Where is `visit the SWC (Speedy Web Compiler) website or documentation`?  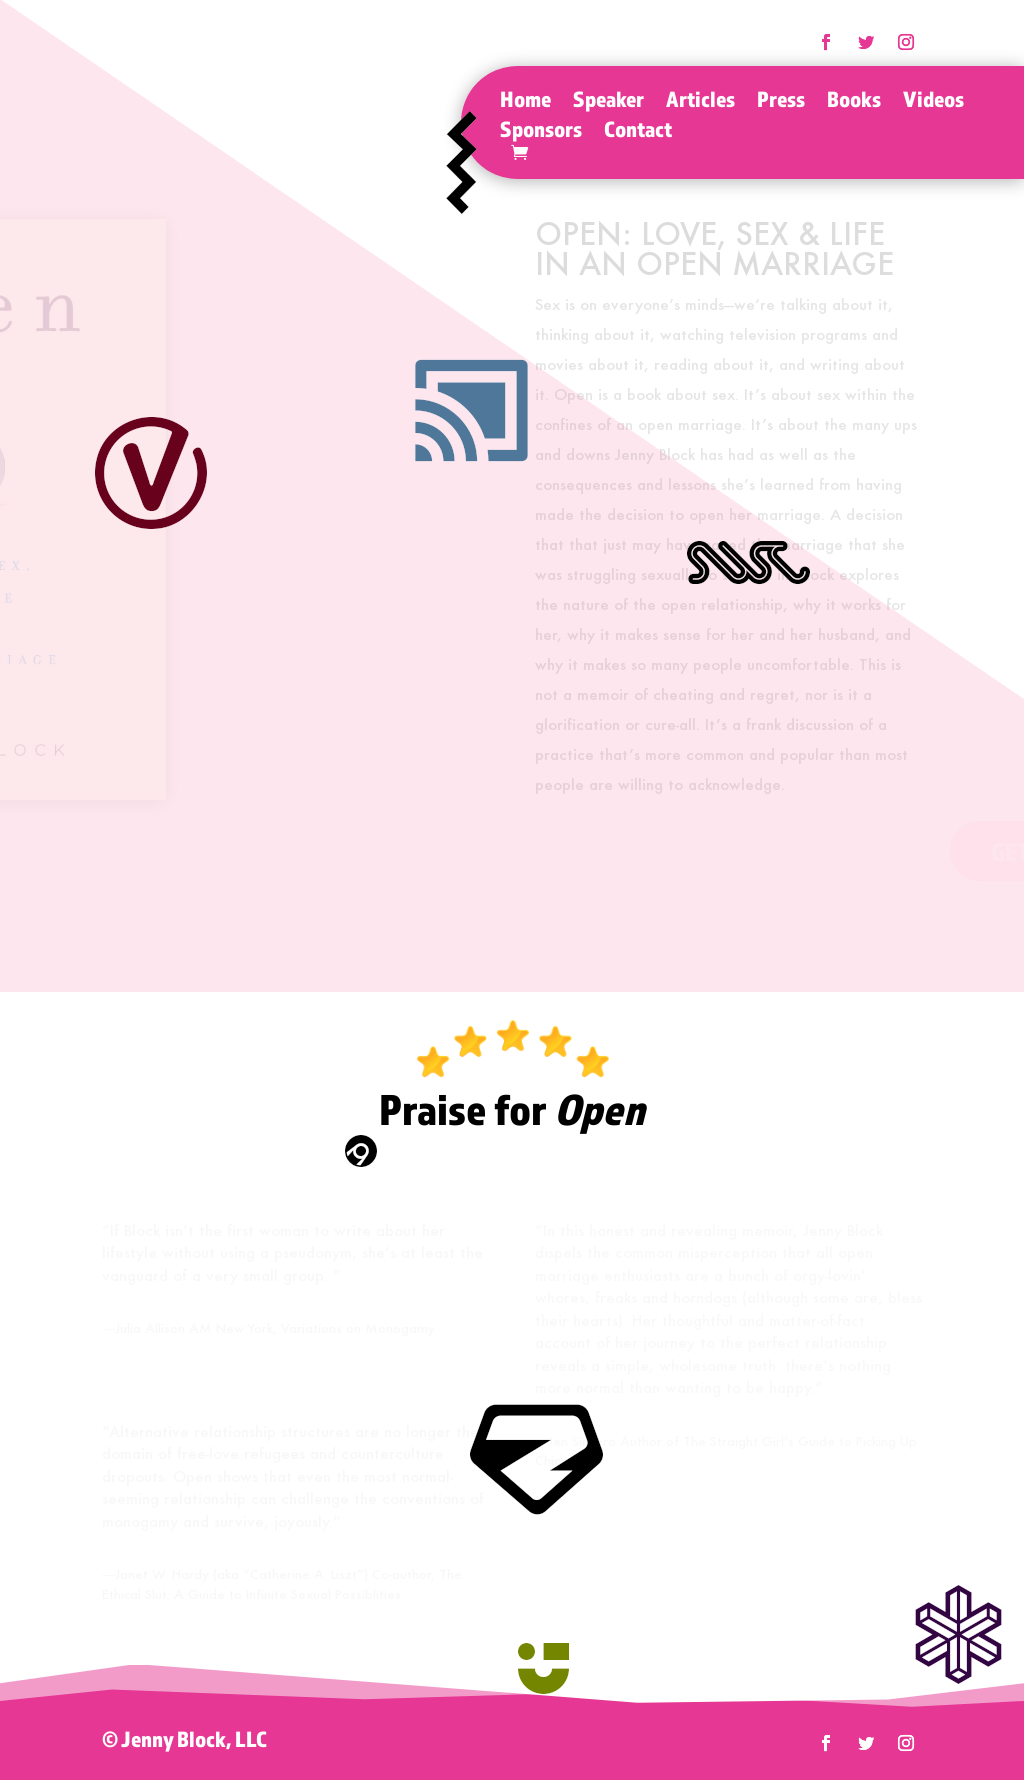
visit the SWC (Speedy Web Compiler) website or documentation is located at coordinates (748, 562).